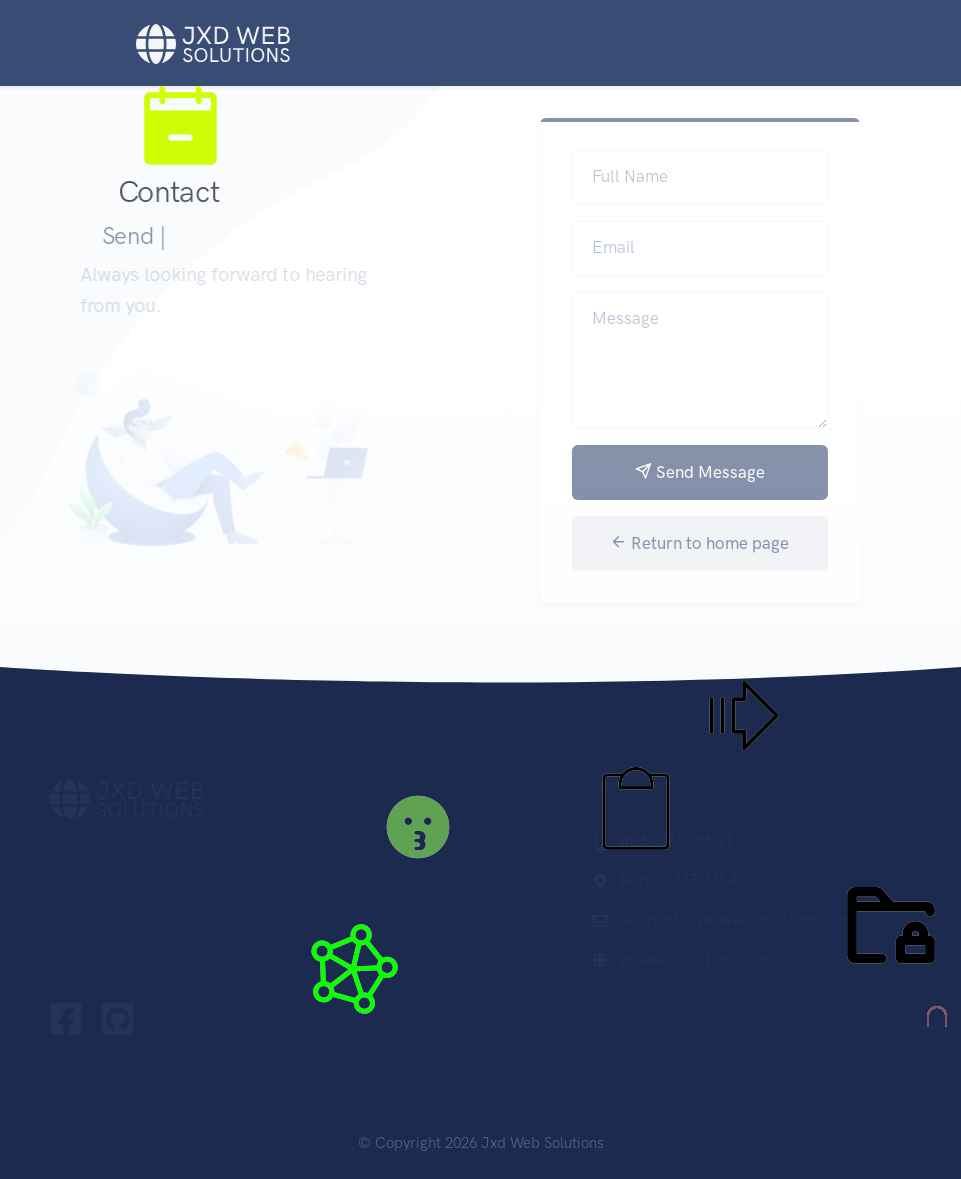 Image resolution: width=961 pixels, height=1179 pixels. Describe the element at coordinates (418, 827) in the screenshot. I see `send a kiss or blowing kiss emoji reaction` at that location.